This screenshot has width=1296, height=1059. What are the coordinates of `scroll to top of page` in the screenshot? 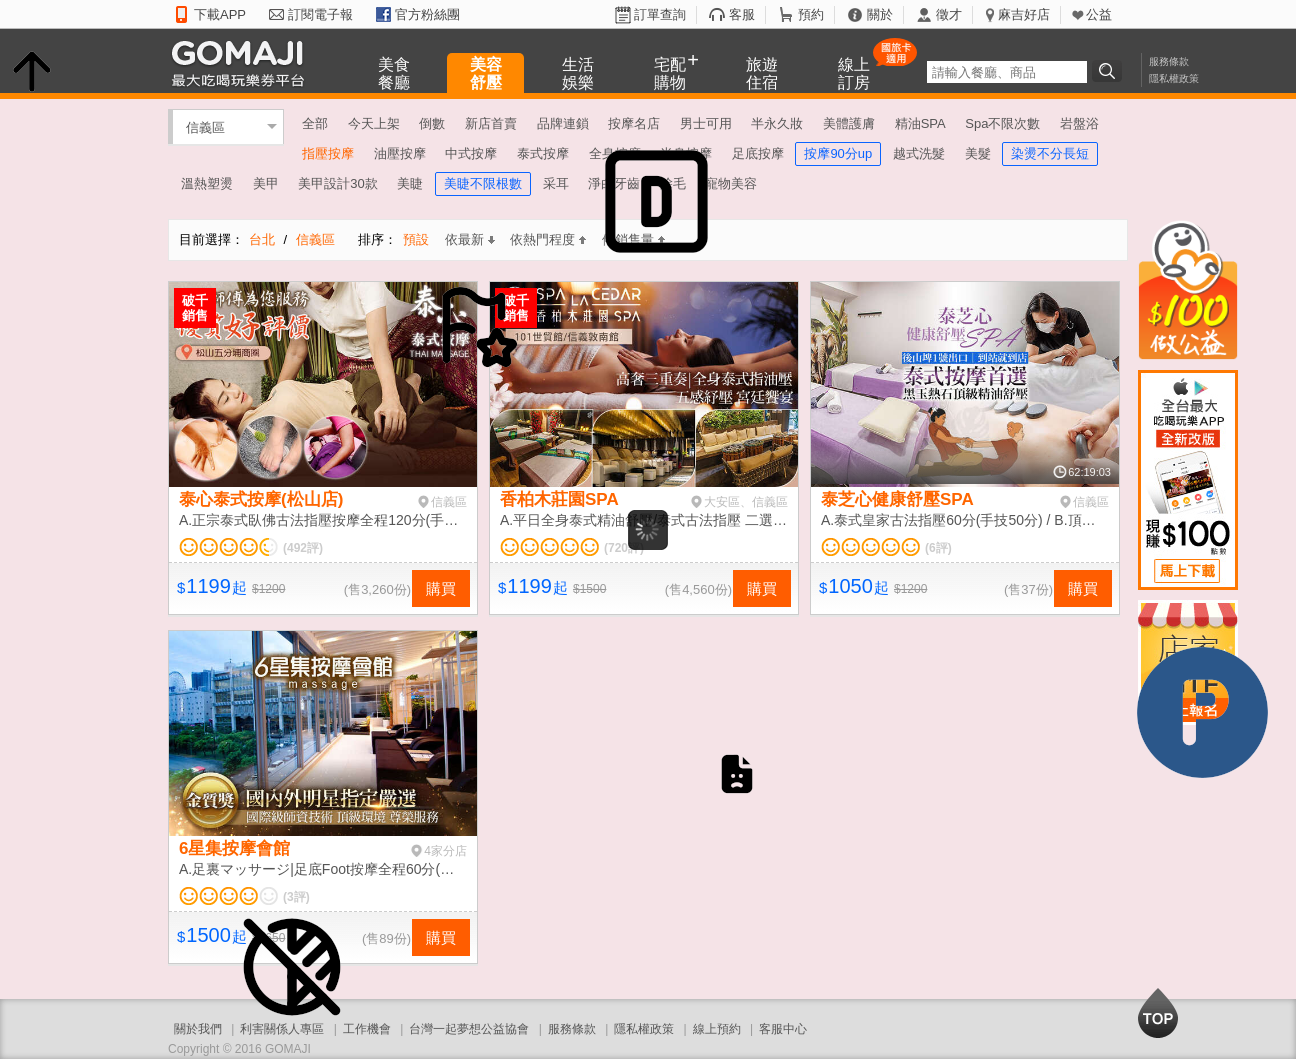 It's located at (31, 73).